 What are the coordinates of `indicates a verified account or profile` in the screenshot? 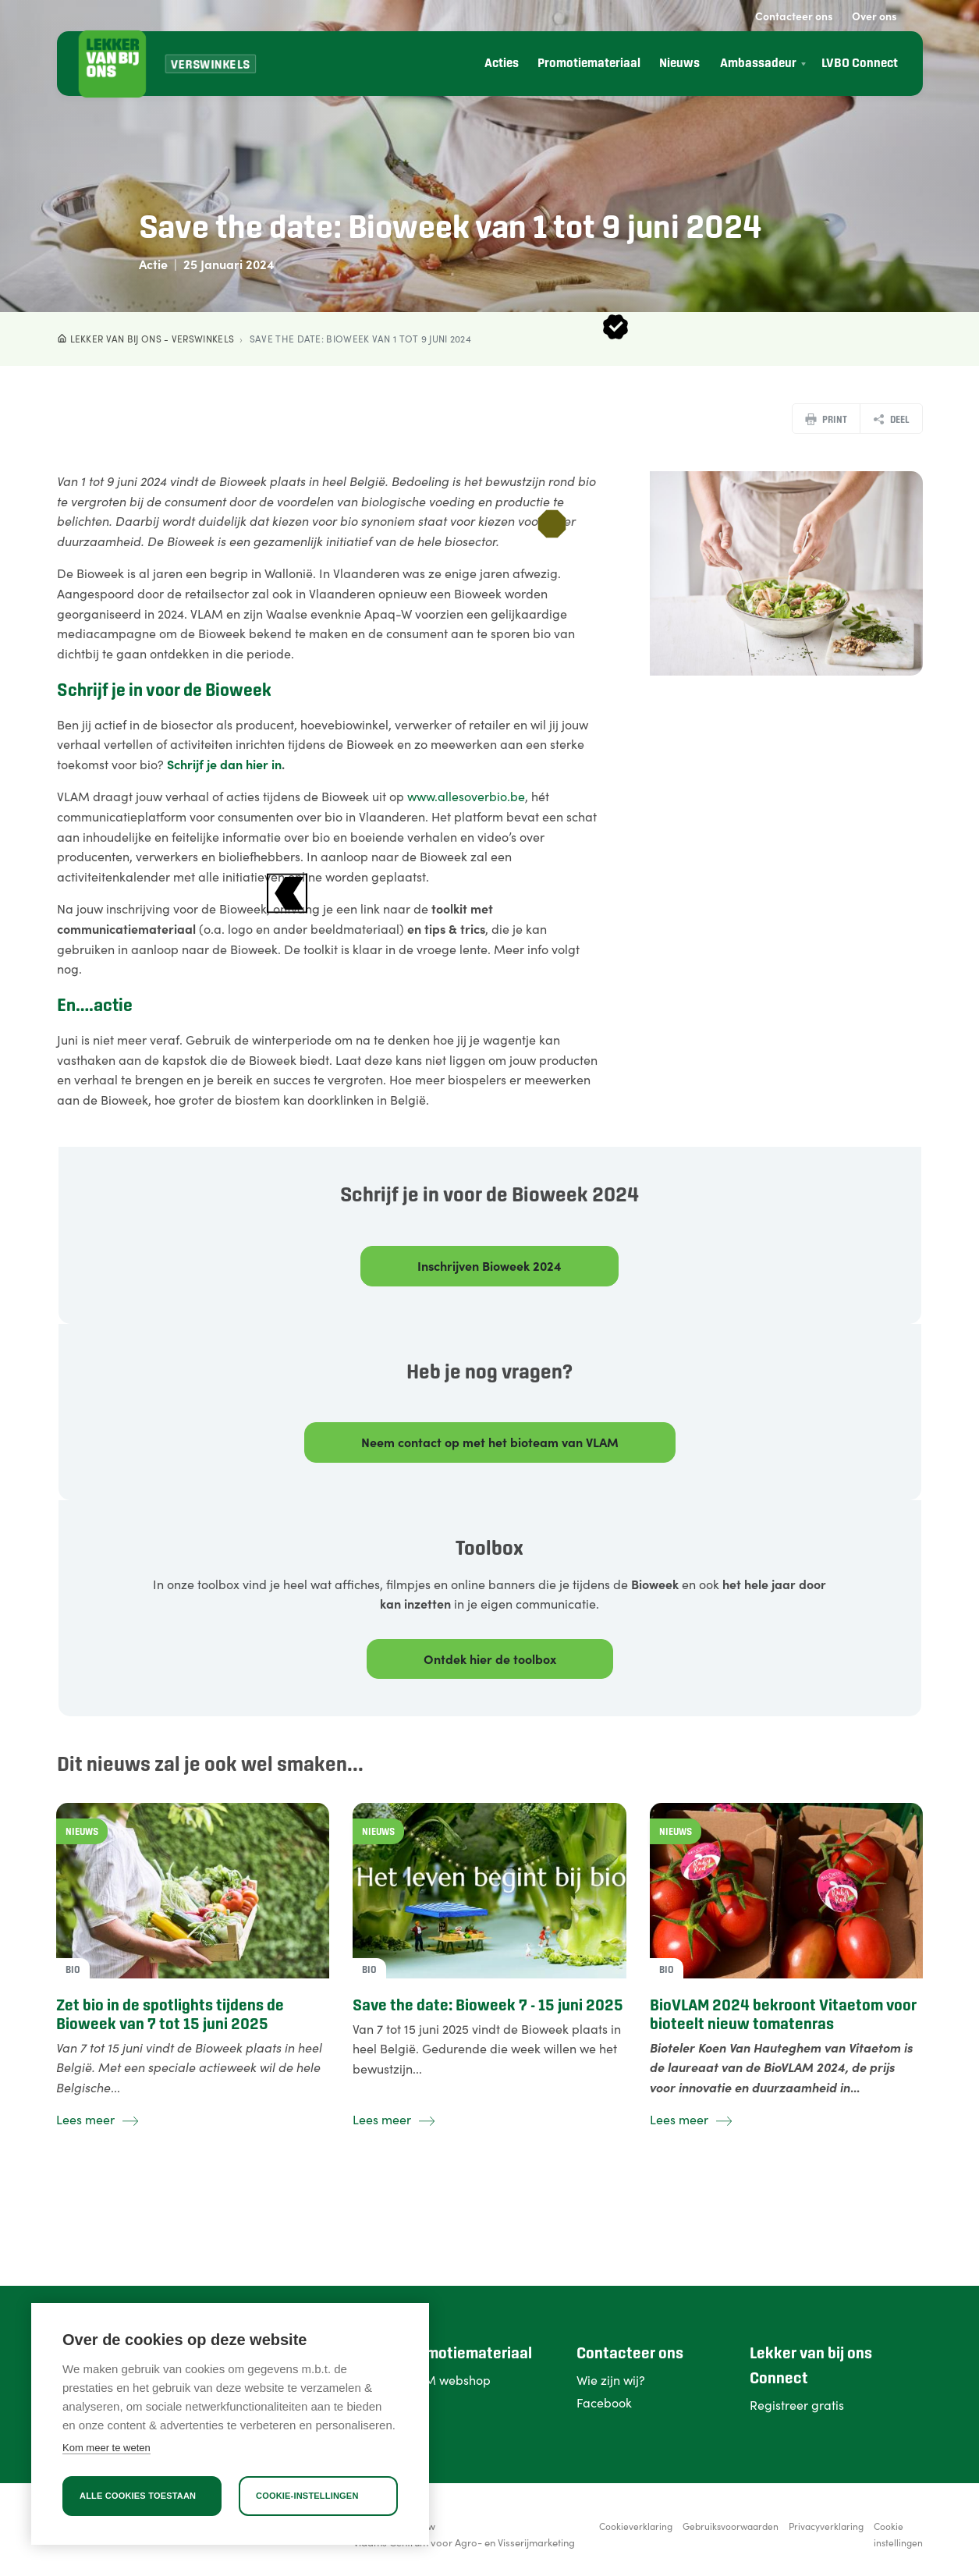 It's located at (615, 327).